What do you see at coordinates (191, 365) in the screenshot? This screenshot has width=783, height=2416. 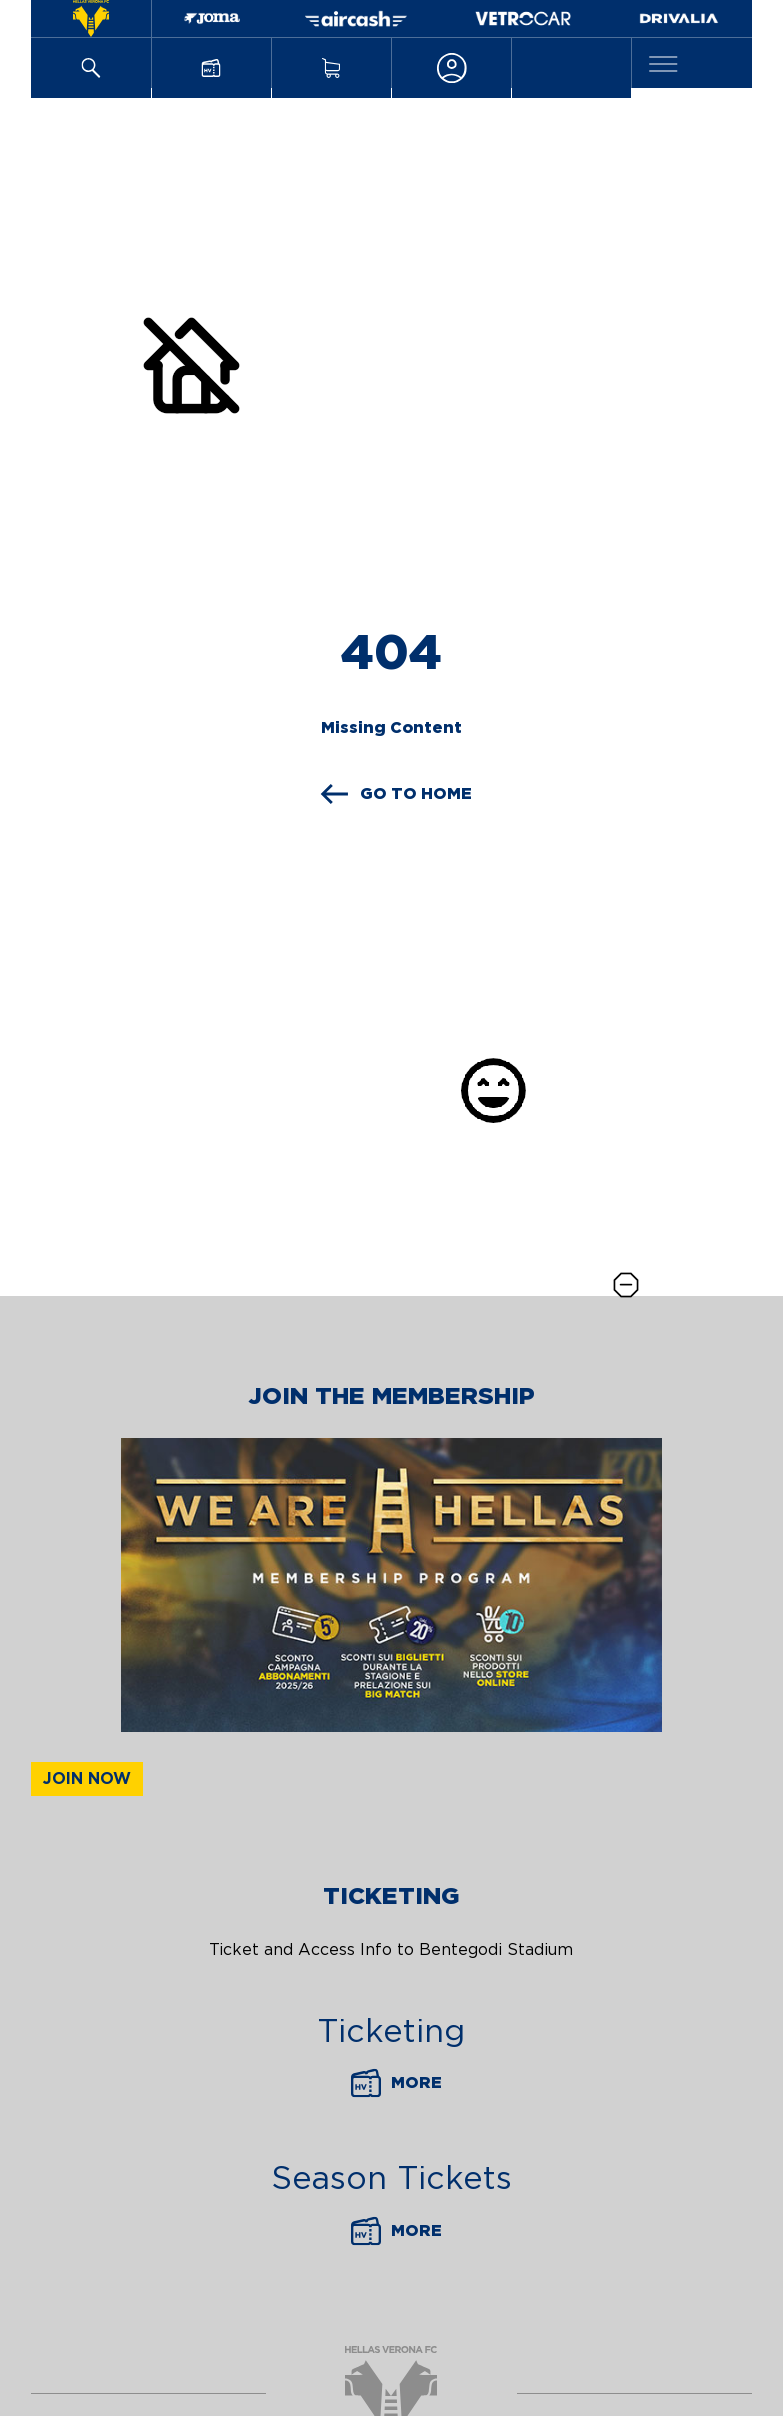 I see `home feature is currently disabled` at bounding box center [191, 365].